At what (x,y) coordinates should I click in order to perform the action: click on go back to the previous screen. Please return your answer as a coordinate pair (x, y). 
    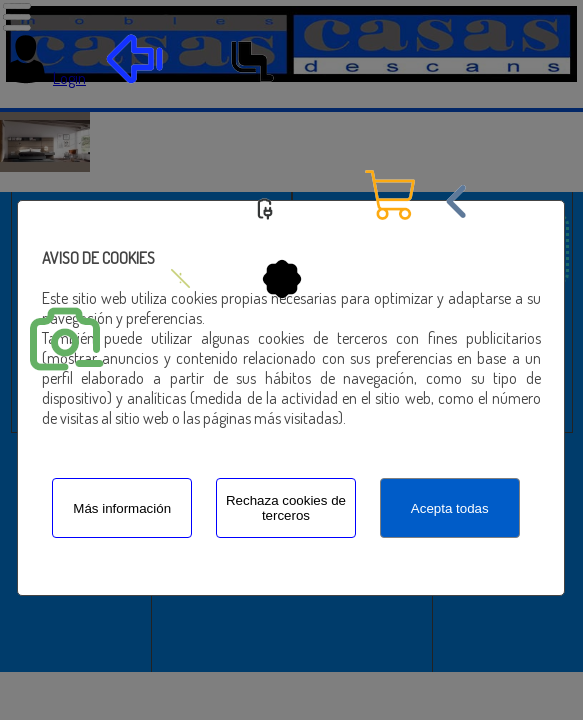
    Looking at the image, I should click on (134, 59).